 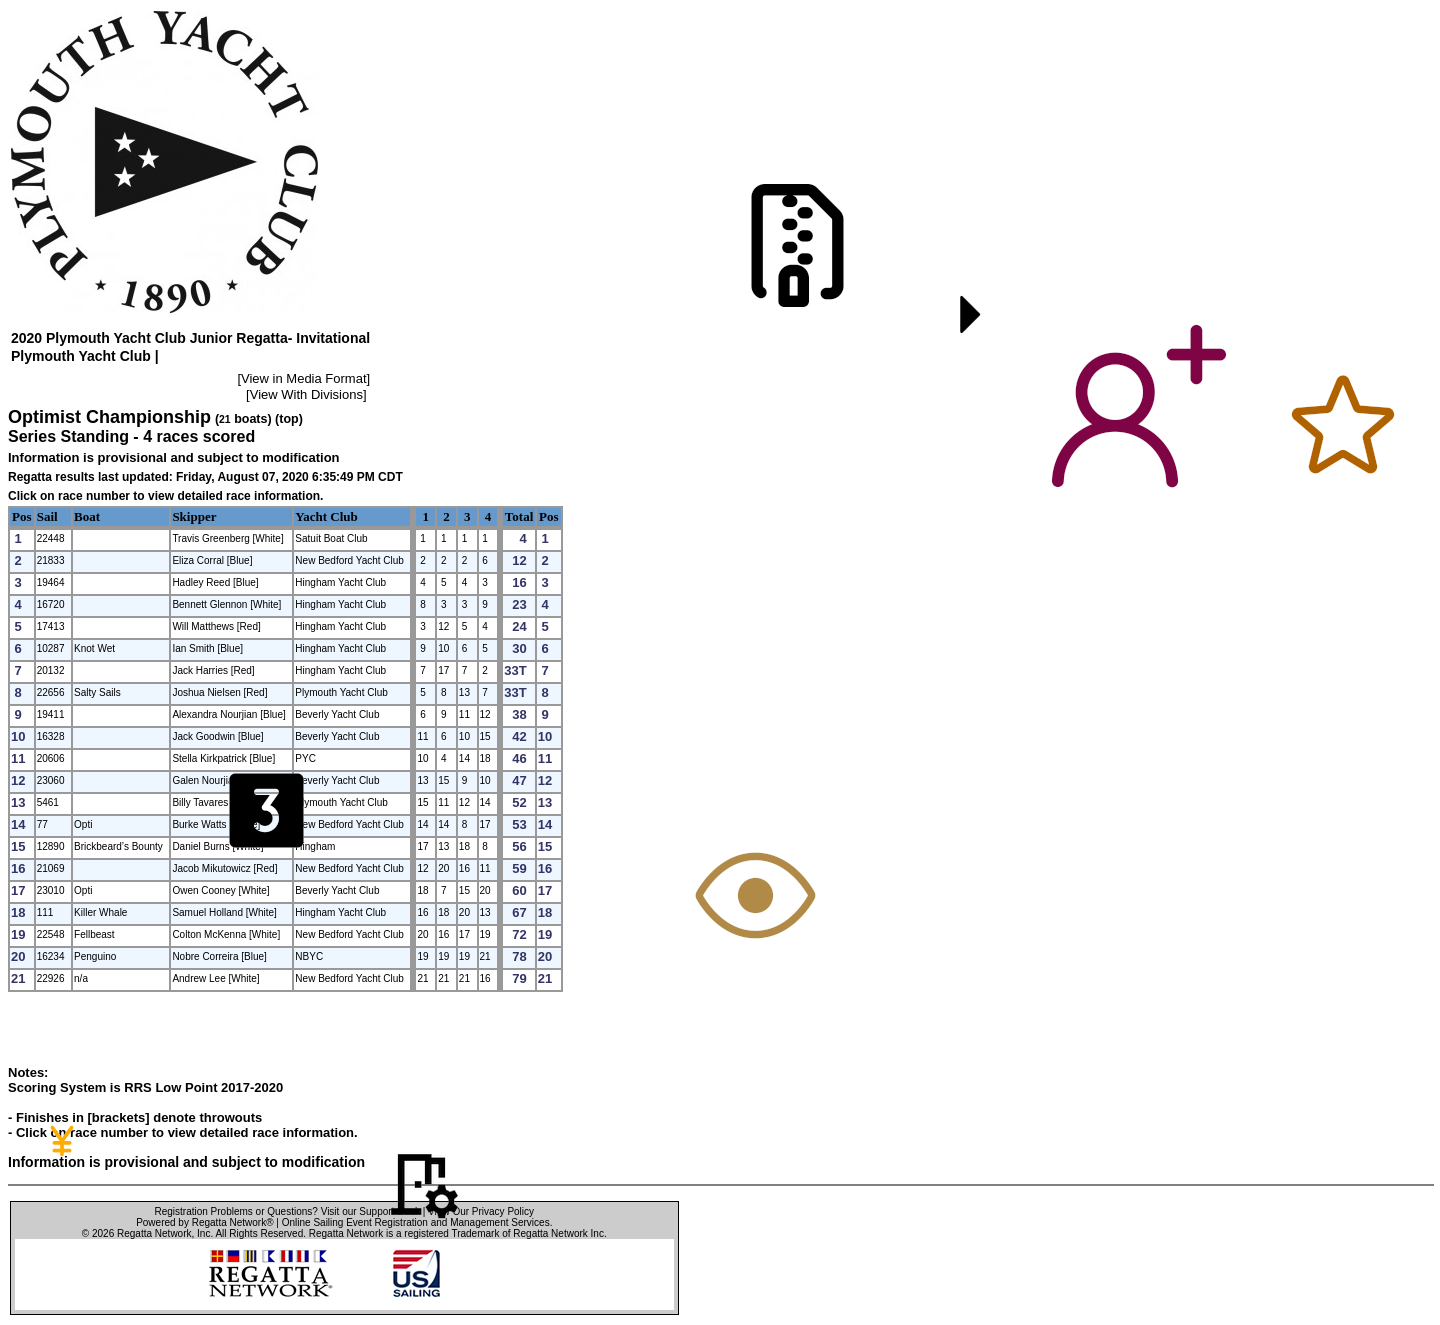 What do you see at coordinates (797, 245) in the screenshot?
I see `view or open a compressed zip file` at bounding box center [797, 245].